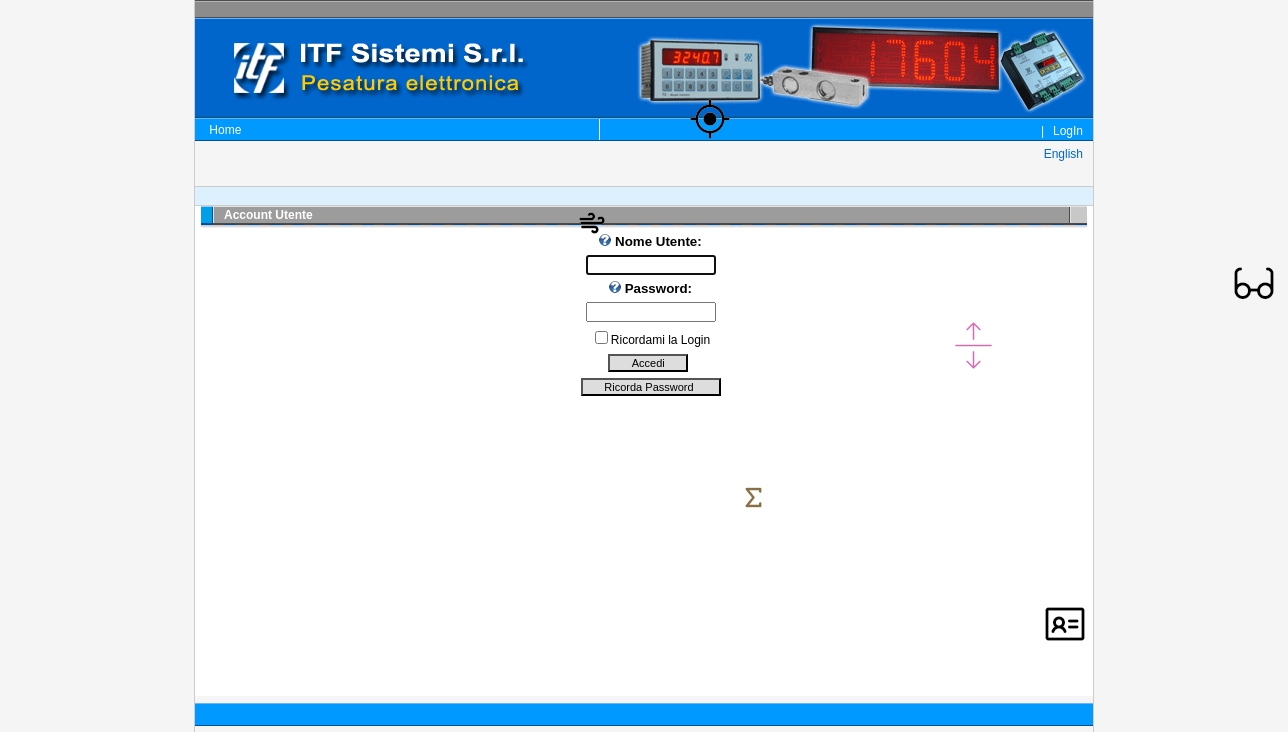 The width and height of the screenshot is (1288, 732). I want to click on lock onto current GPS location, so click(710, 119).